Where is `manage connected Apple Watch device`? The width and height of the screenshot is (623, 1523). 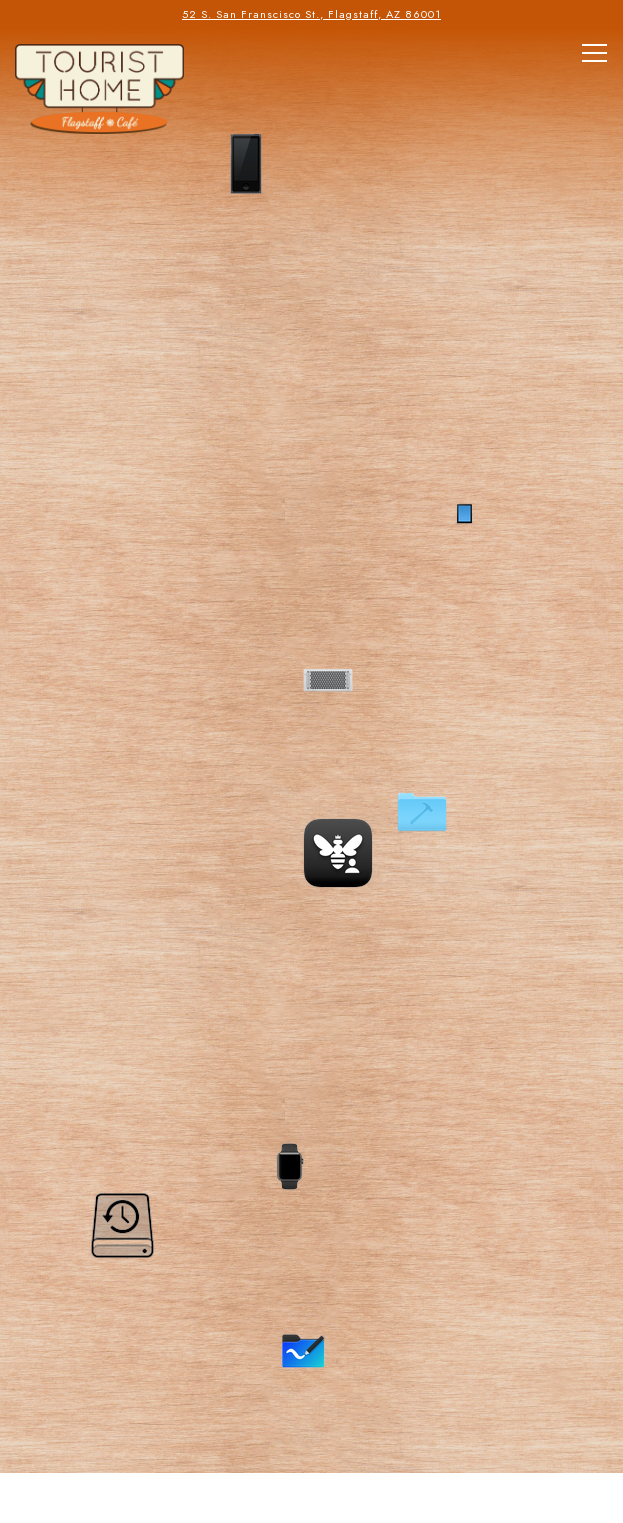
manage connected Apple Watch device is located at coordinates (289, 1166).